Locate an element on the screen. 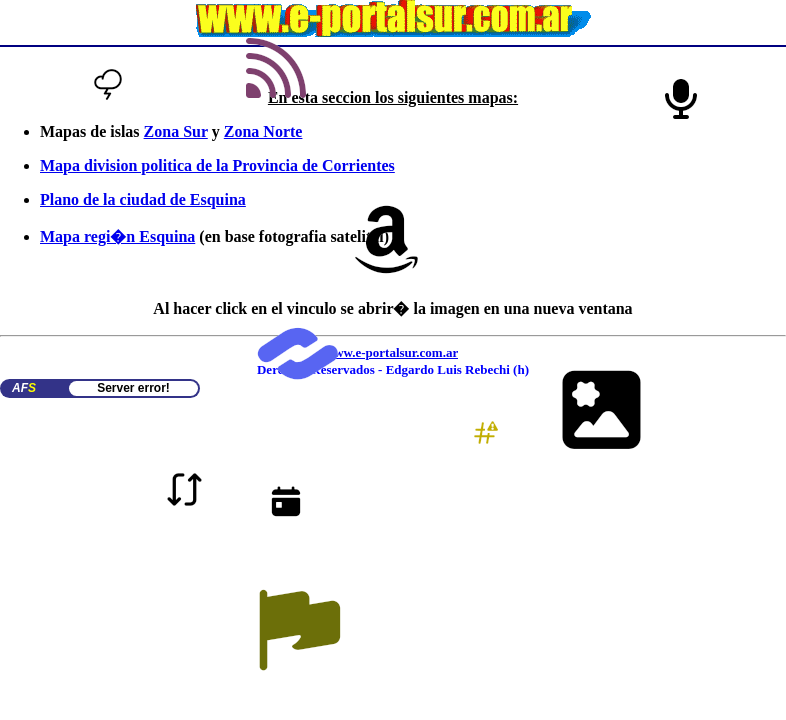  report or flag a message is located at coordinates (298, 632).